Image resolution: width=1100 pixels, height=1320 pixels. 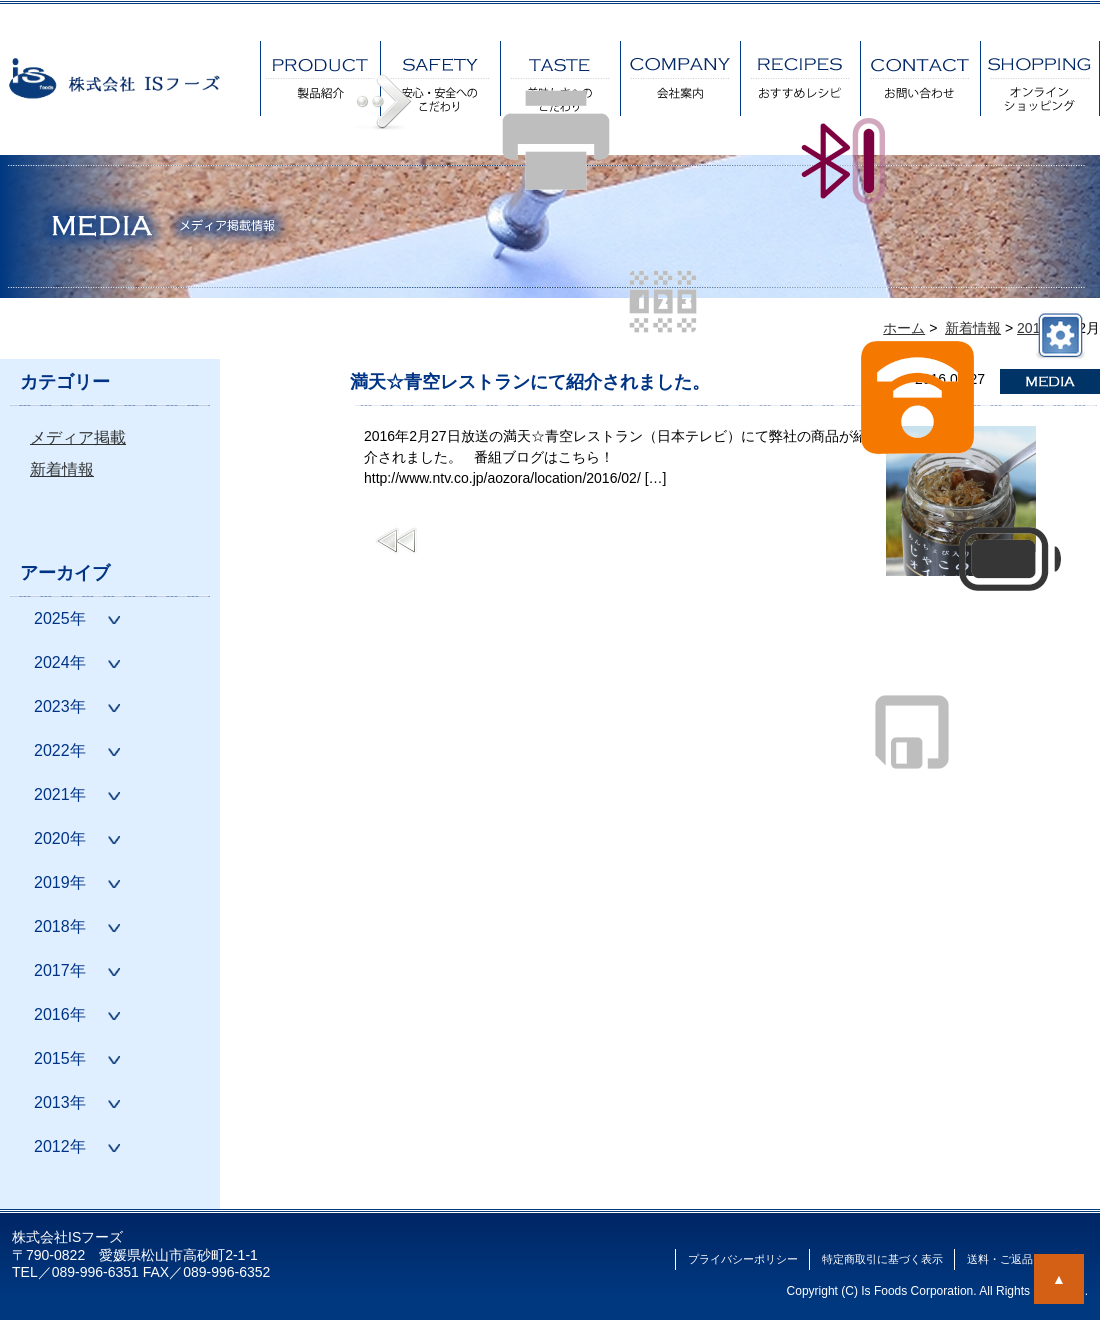 I want to click on access privacy and security settings, so click(x=663, y=304).